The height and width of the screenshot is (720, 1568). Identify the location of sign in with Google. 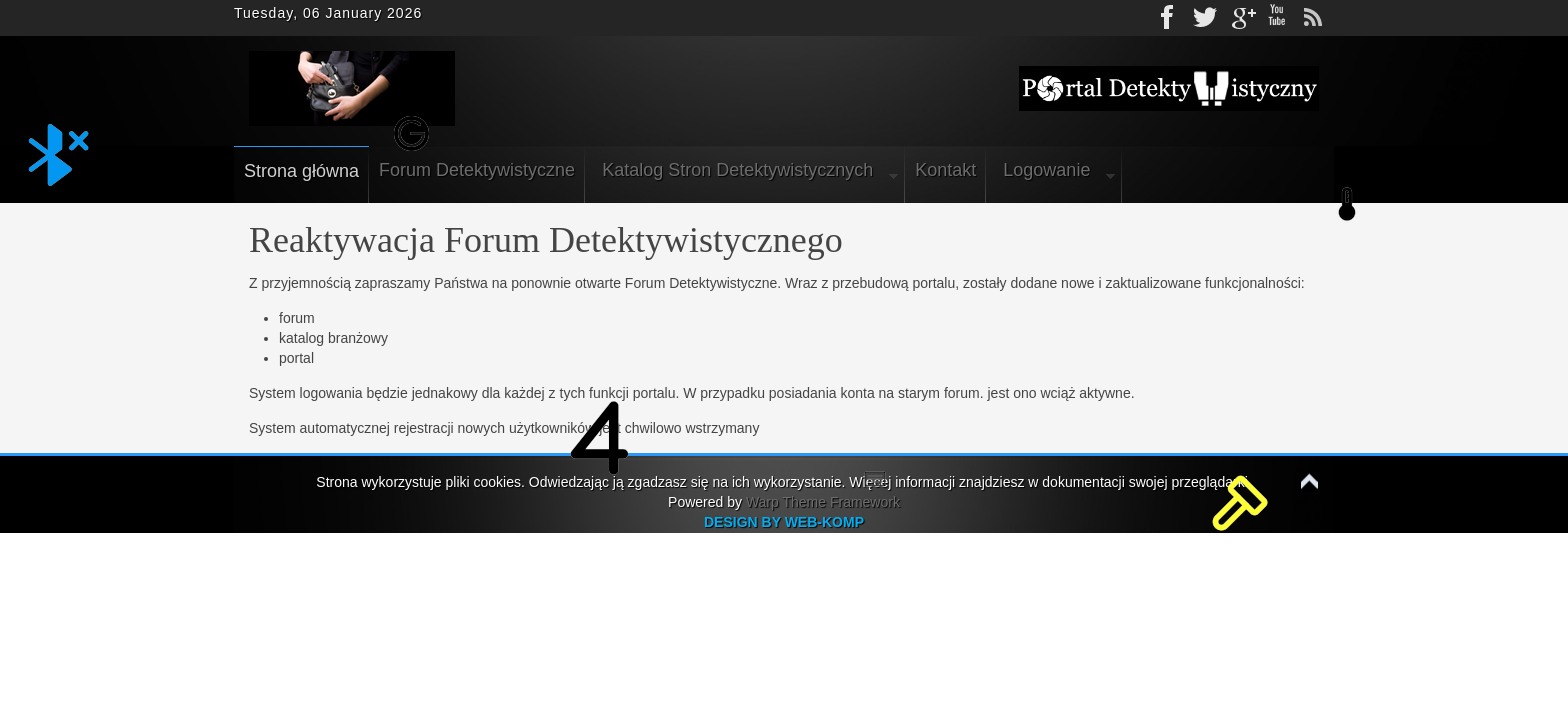
(411, 133).